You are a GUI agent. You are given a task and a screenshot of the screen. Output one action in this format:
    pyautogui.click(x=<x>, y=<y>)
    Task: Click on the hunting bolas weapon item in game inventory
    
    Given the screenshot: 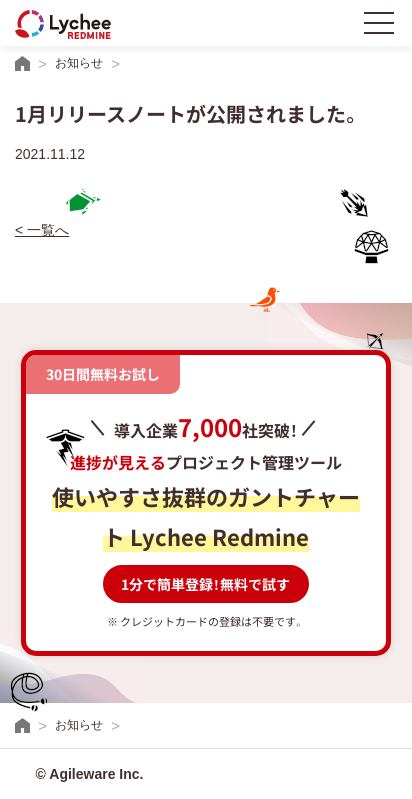 What is the action you would take?
    pyautogui.click(x=29, y=692)
    